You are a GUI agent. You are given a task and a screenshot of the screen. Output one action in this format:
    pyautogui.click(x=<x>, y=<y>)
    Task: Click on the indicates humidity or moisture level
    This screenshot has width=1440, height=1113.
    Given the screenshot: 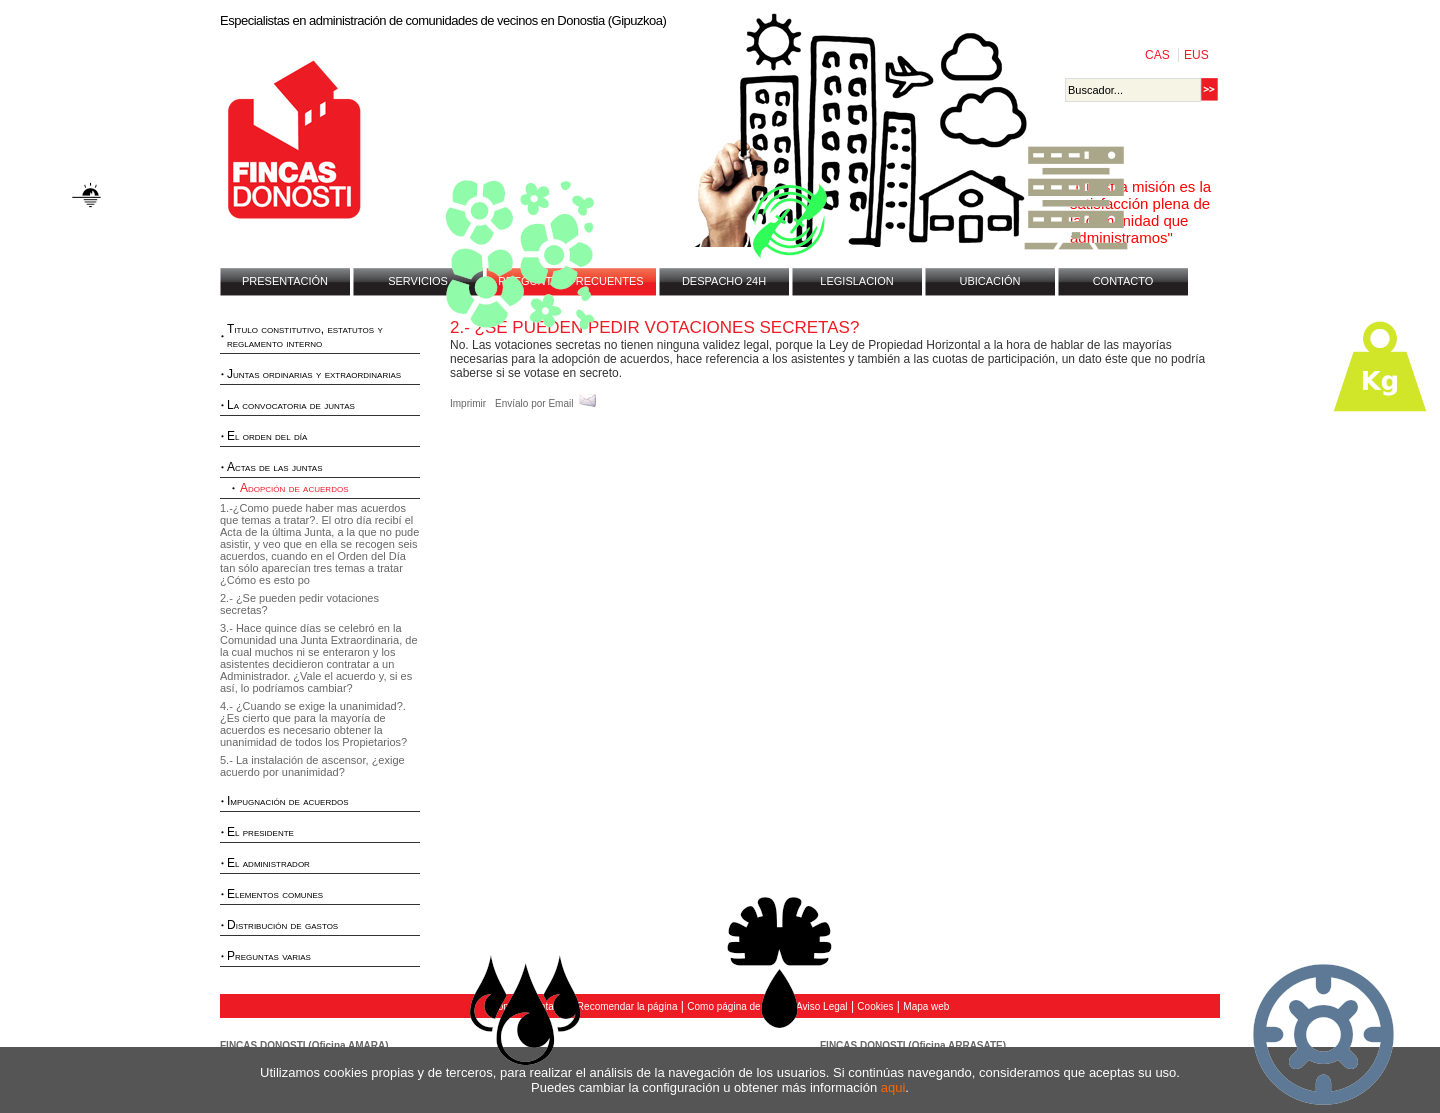 What is the action you would take?
    pyautogui.click(x=525, y=1010)
    